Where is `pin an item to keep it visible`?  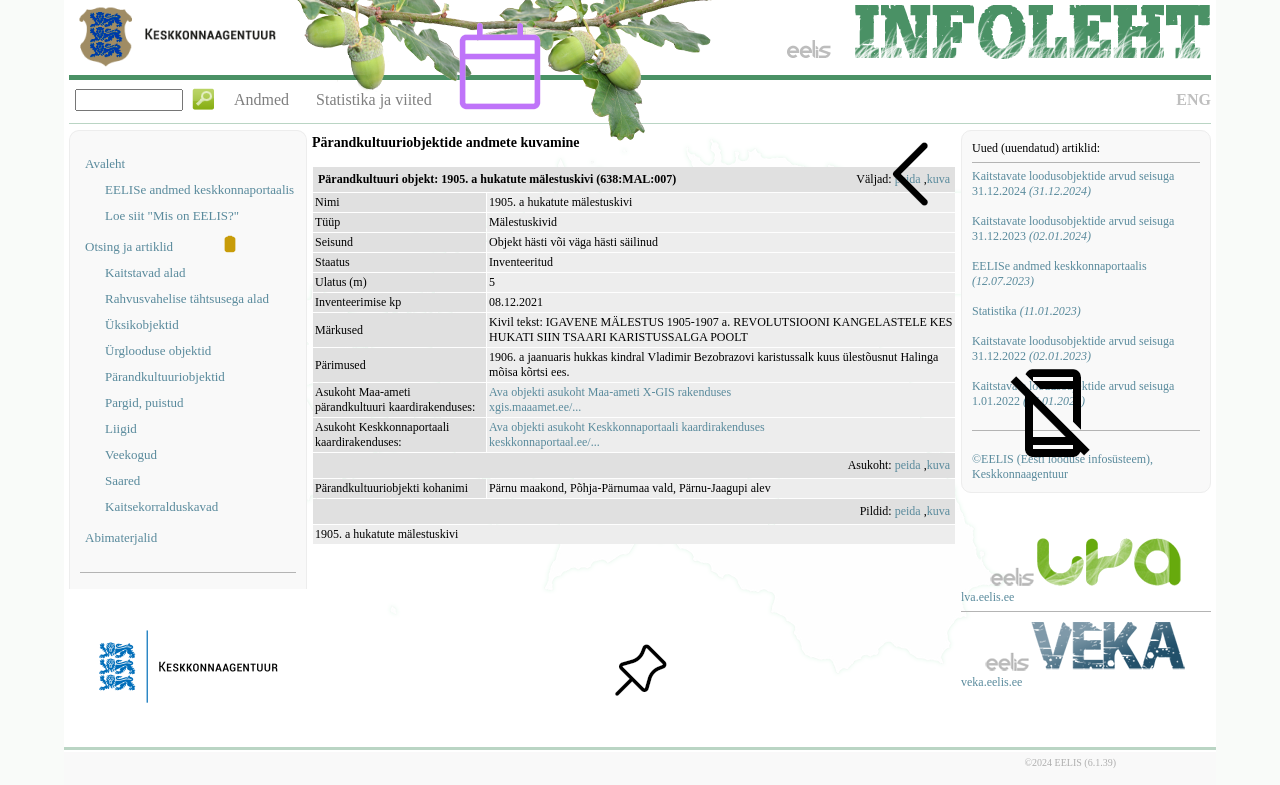 pin an item to keep it visible is located at coordinates (639, 671).